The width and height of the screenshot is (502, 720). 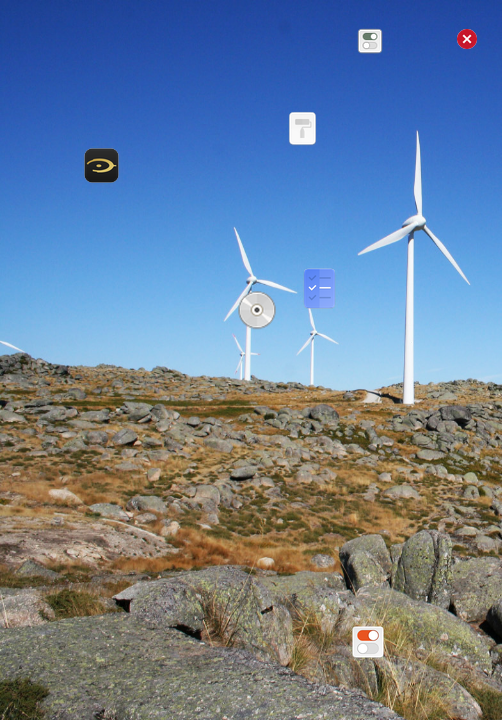 What do you see at coordinates (368, 642) in the screenshot?
I see `open gnome tweaks settings` at bounding box center [368, 642].